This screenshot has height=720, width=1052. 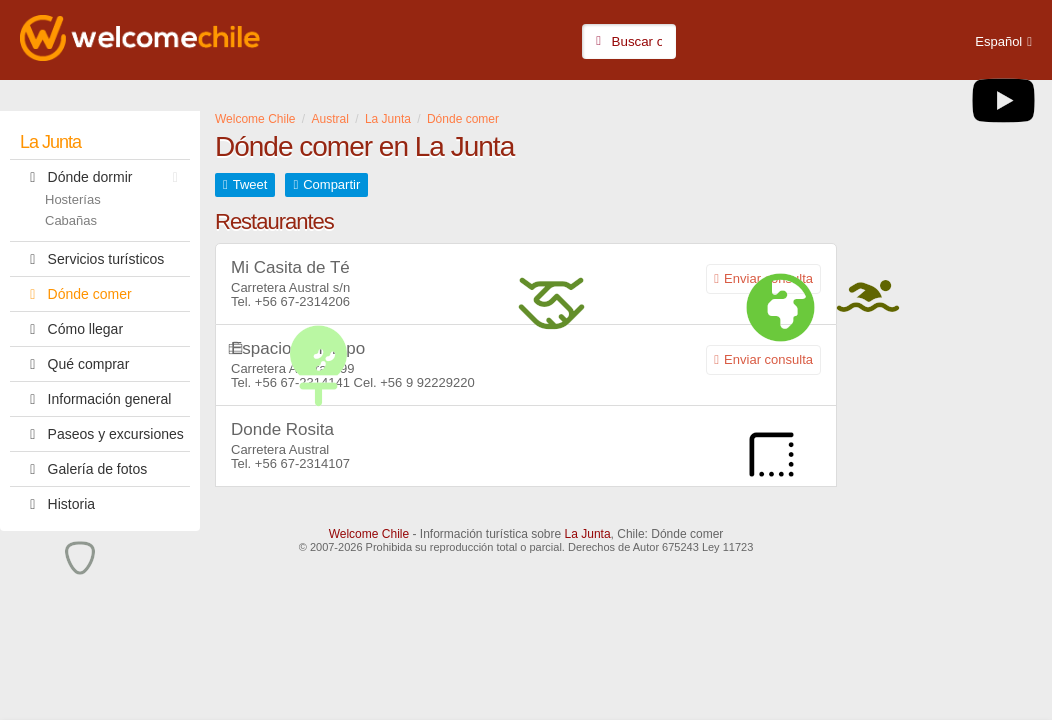 What do you see at coordinates (551, 302) in the screenshot?
I see `indicates a partnership or collaboration` at bounding box center [551, 302].